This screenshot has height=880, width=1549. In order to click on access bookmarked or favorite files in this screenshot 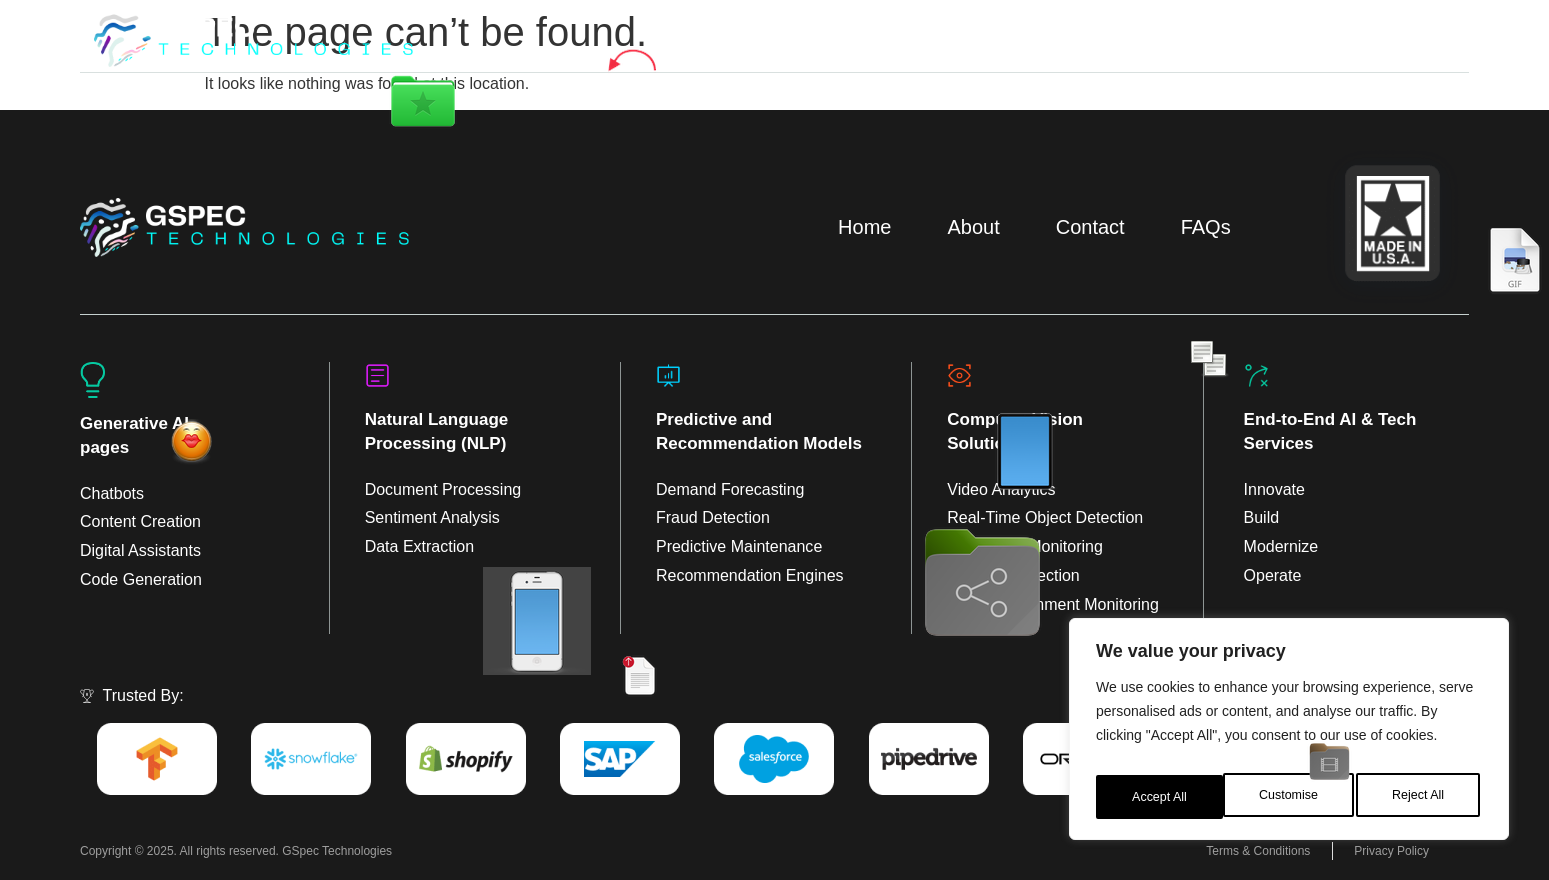, I will do `click(423, 101)`.